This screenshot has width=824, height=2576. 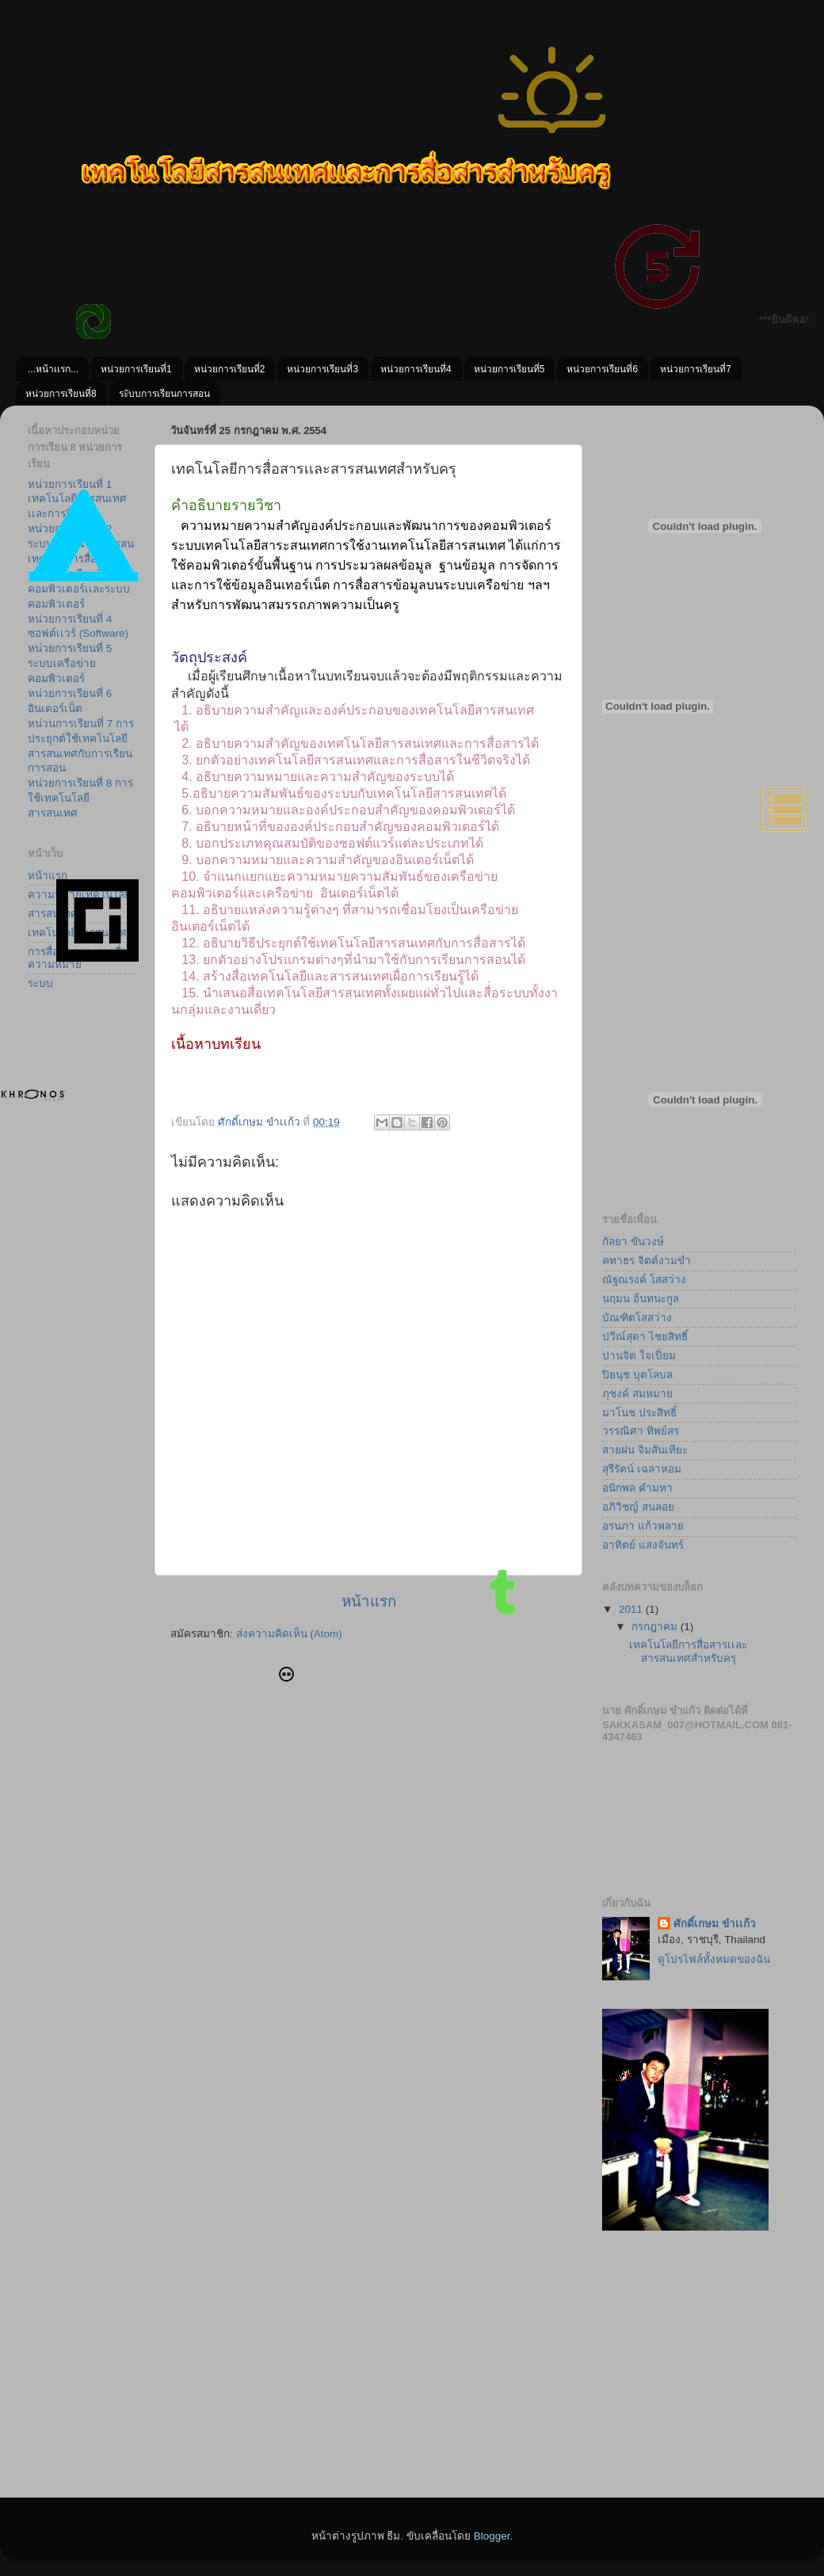 I want to click on facepunch studios logo, so click(x=286, y=1674).